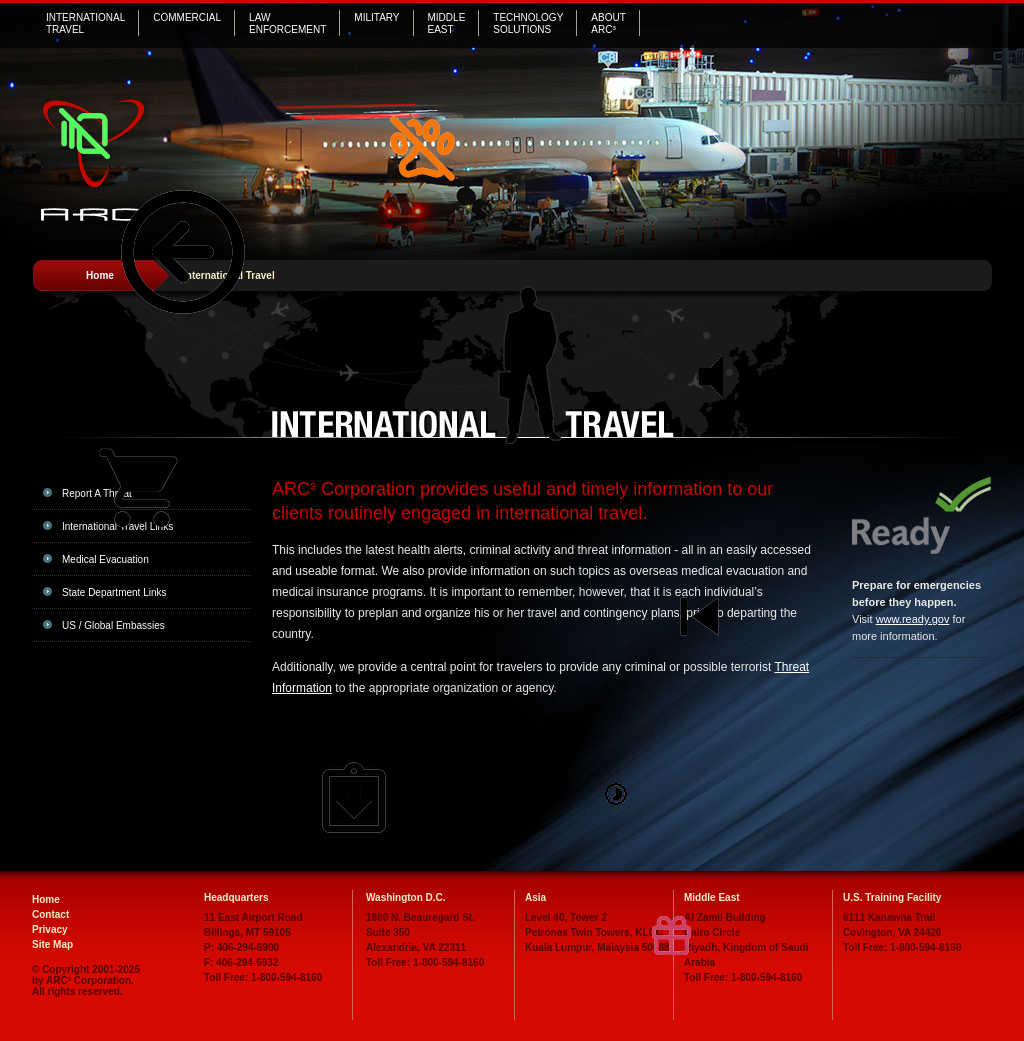 The width and height of the screenshot is (1024, 1041). I want to click on version history unavailable, so click(84, 133).